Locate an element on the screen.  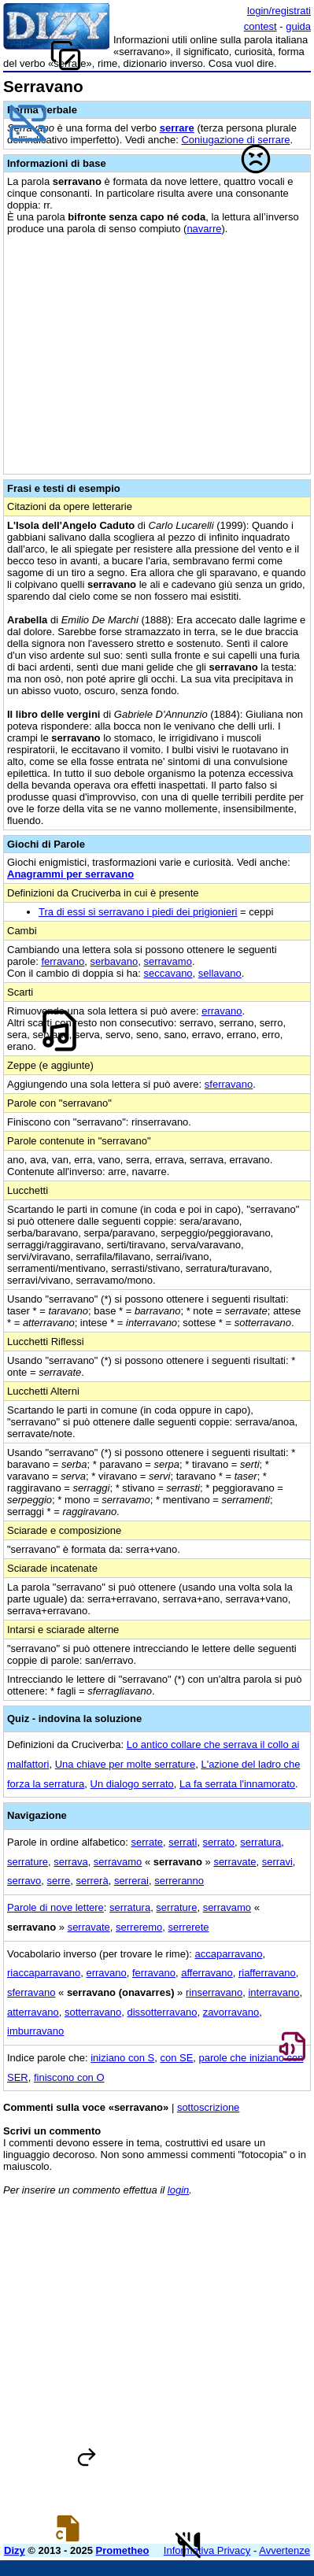
a C programming language source file is located at coordinates (68, 2528).